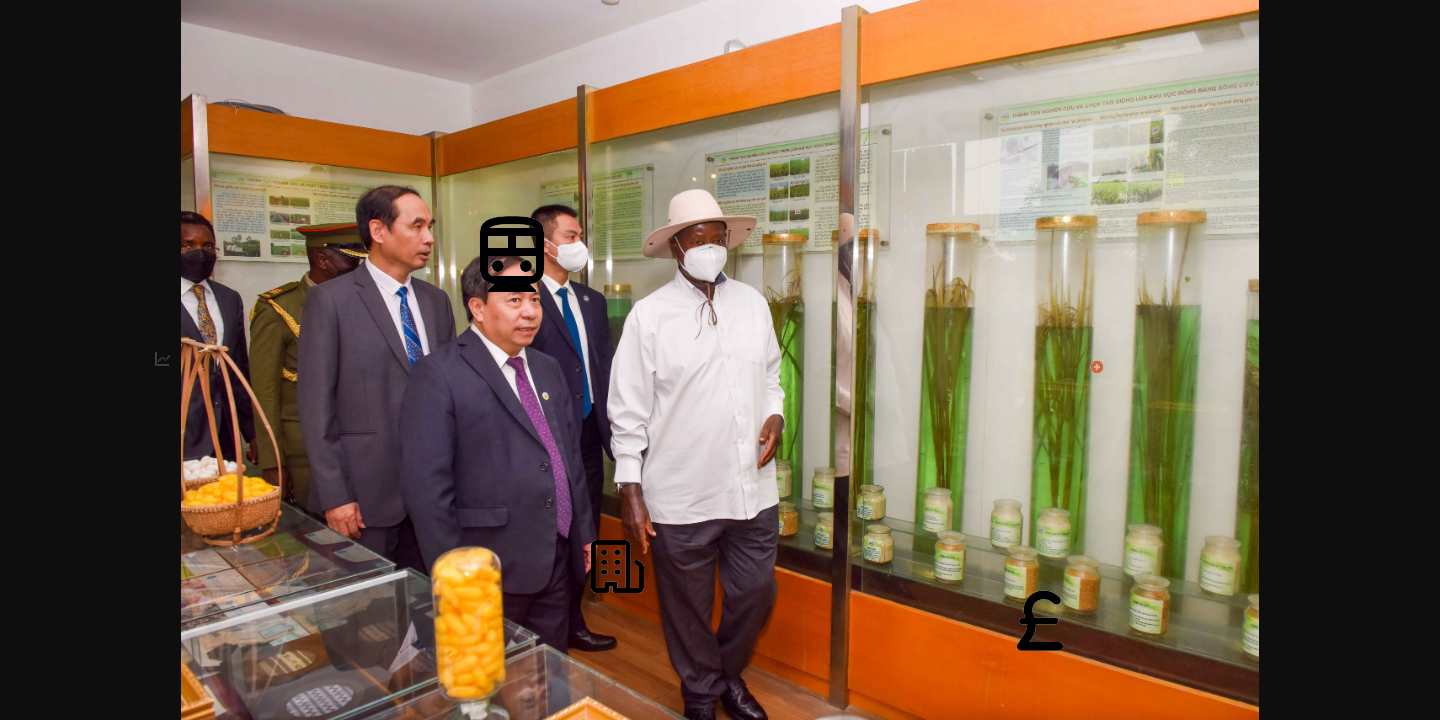 Image resolution: width=1440 pixels, height=720 pixels. What do you see at coordinates (1041, 620) in the screenshot?
I see `indicates british pound currency` at bounding box center [1041, 620].